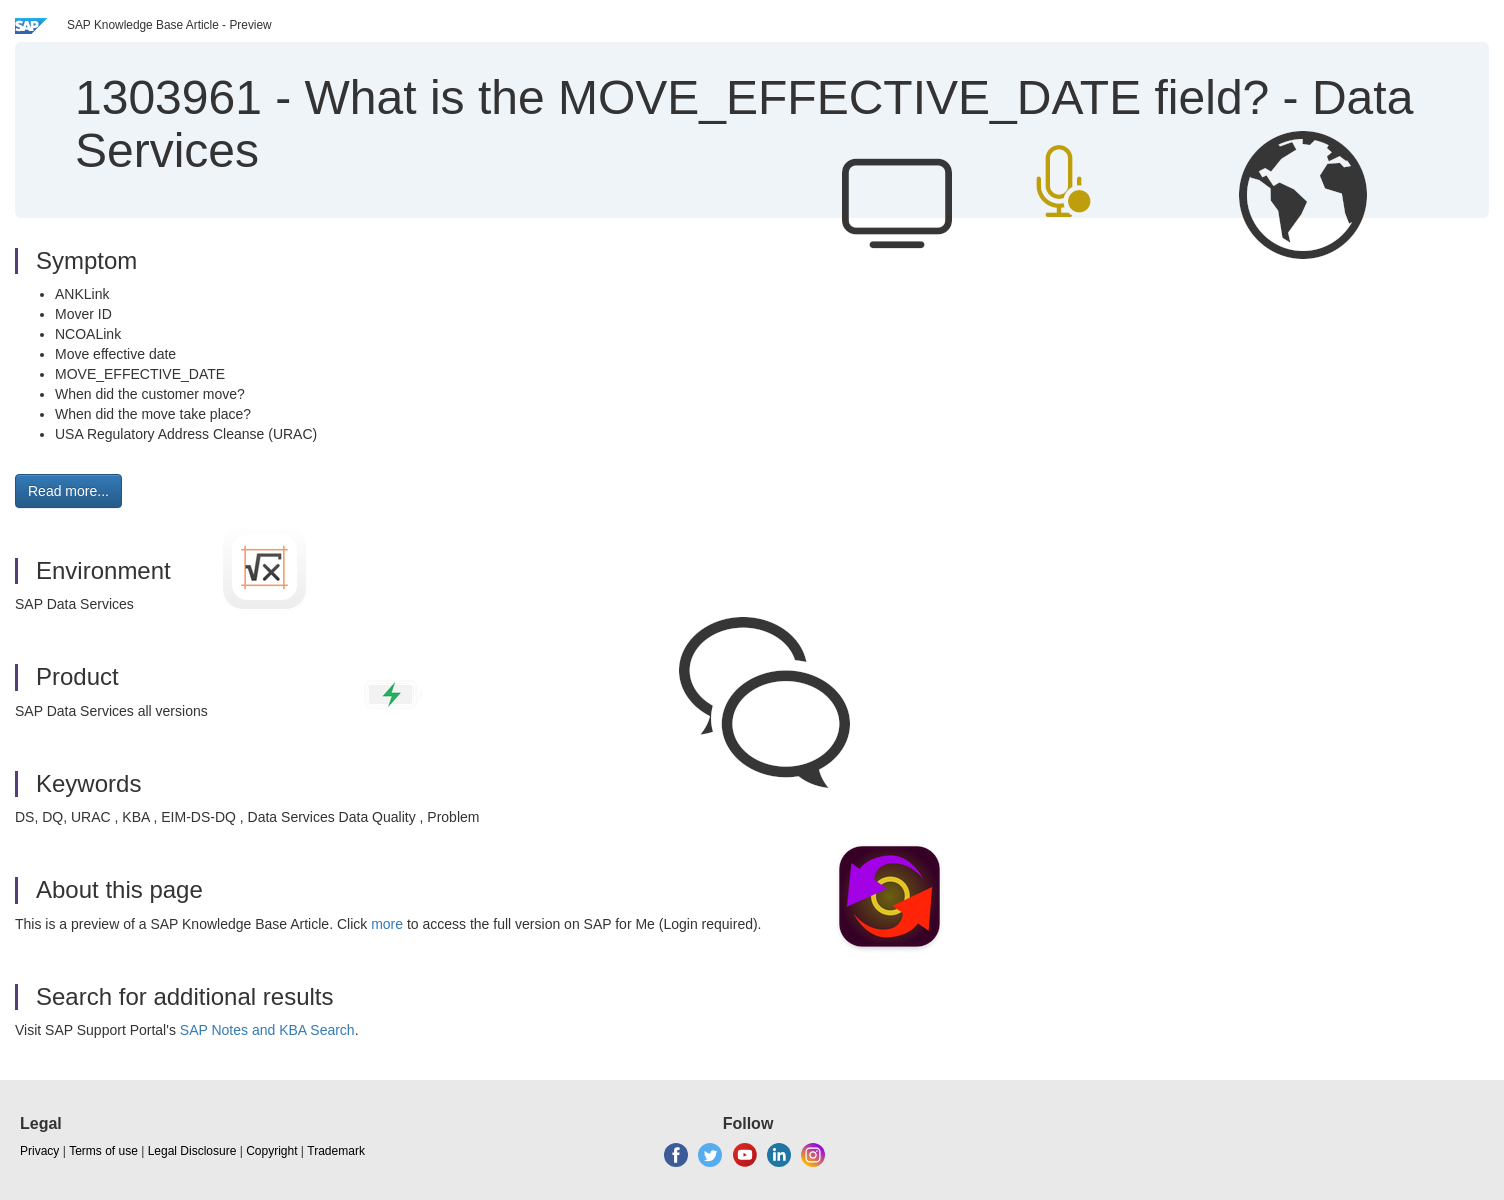 This screenshot has height=1200, width=1504. I want to click on open gabutdm download manager app, so click(889, 896).